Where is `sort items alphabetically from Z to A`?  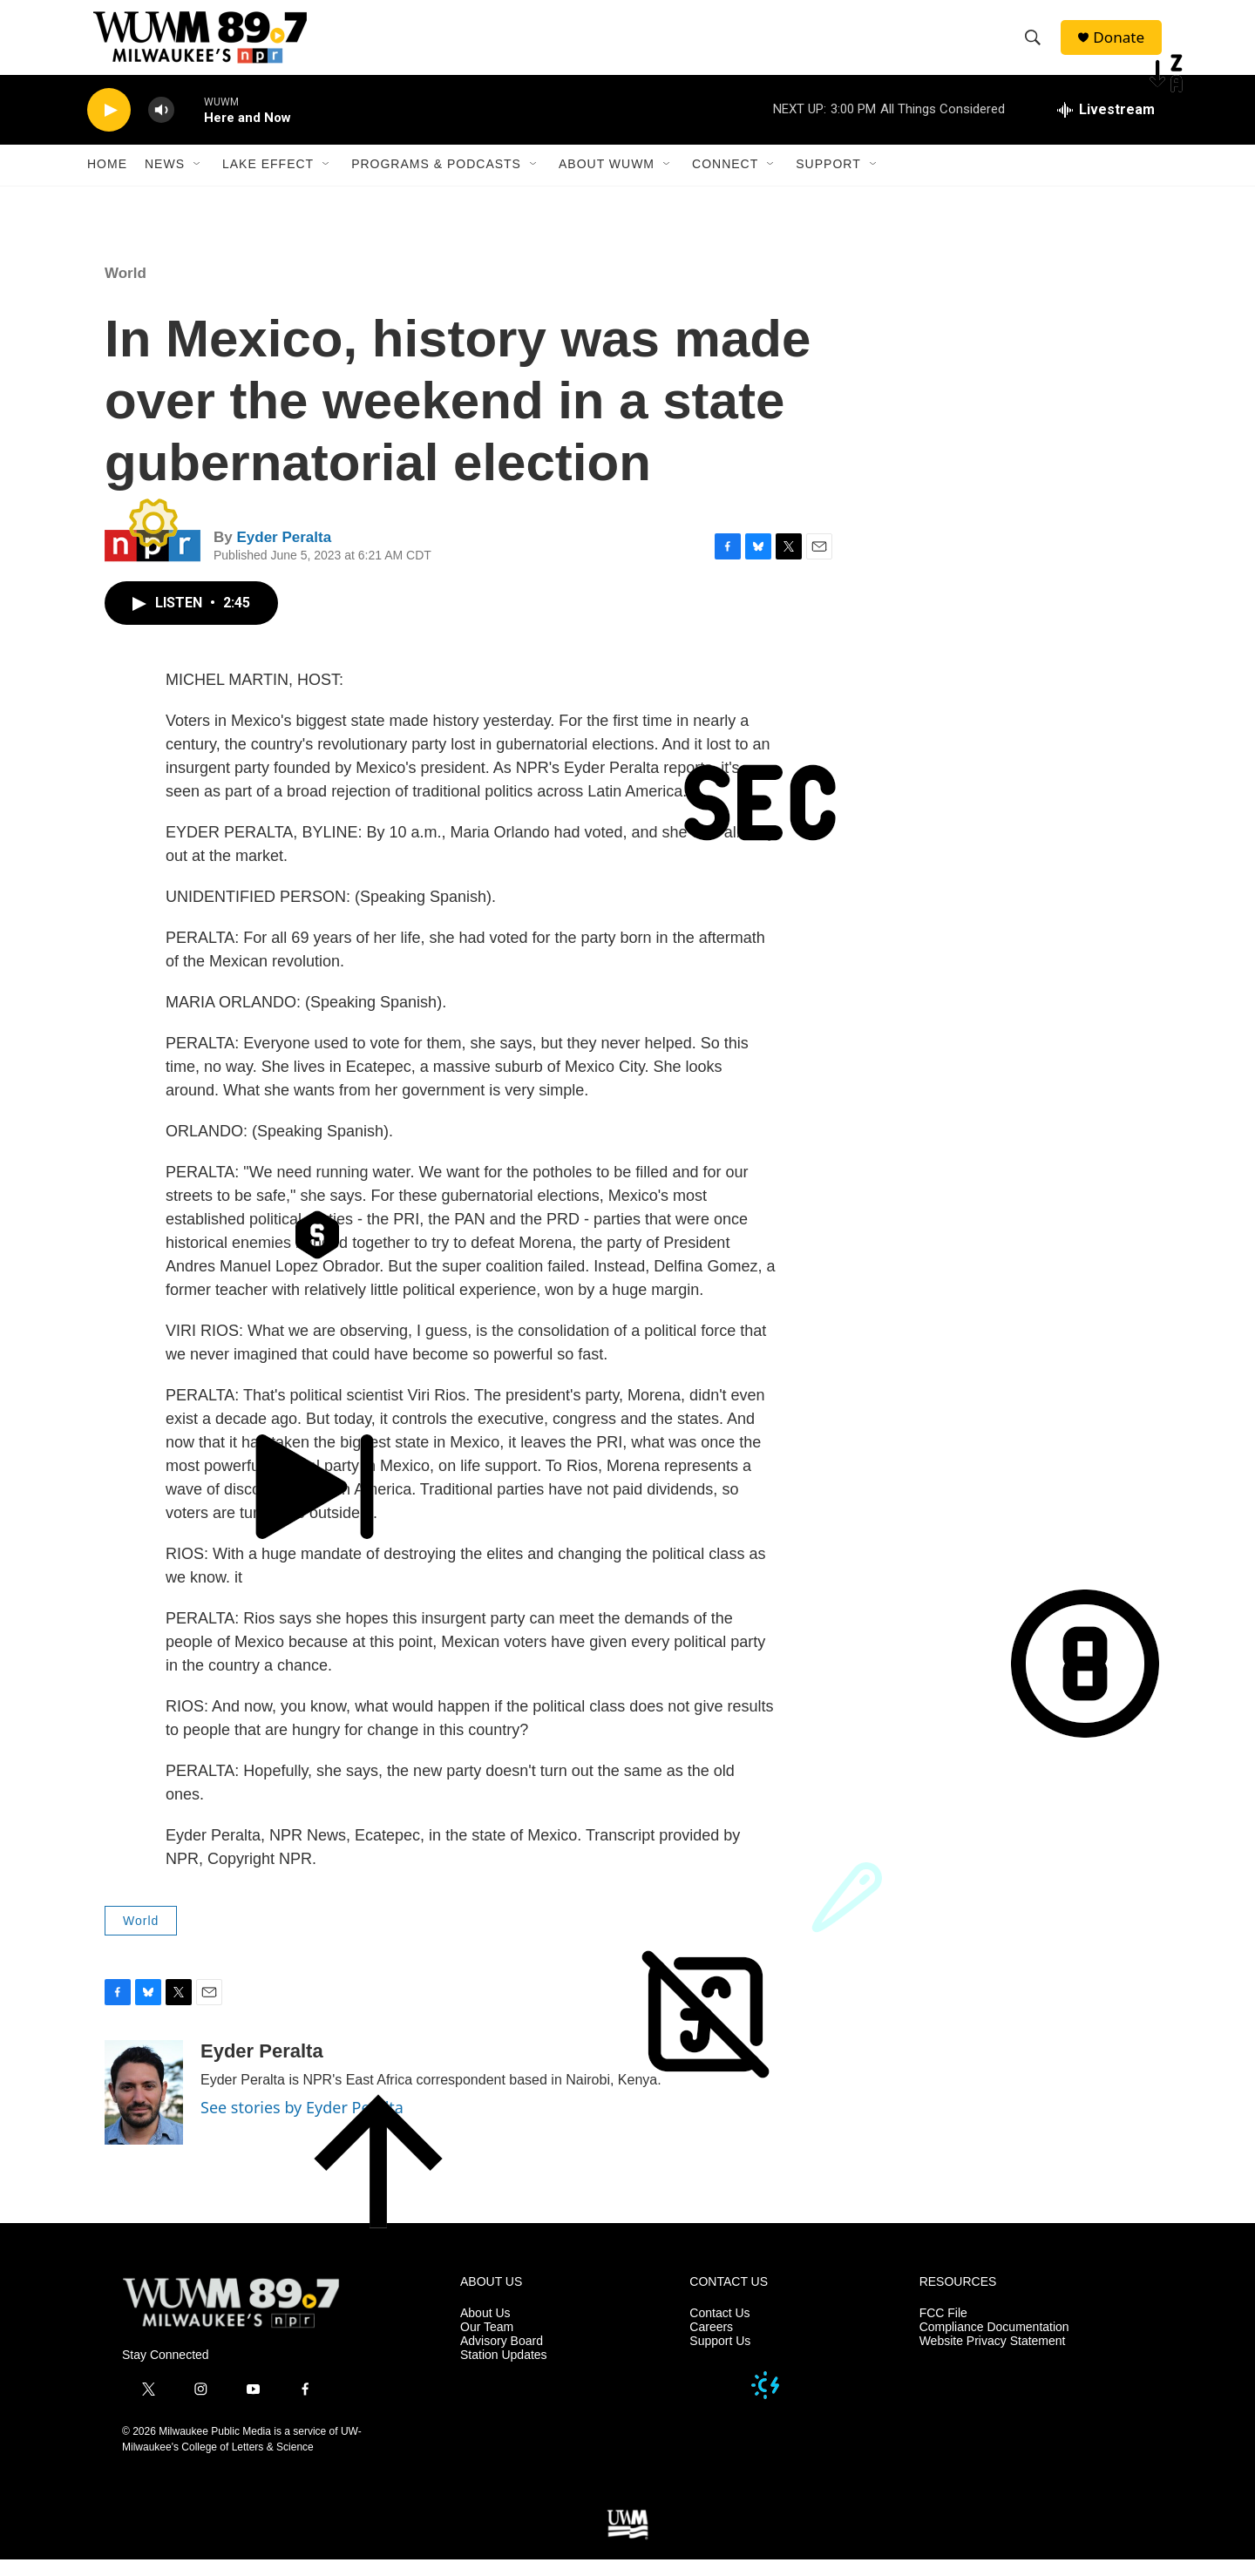 sort items alphabetically from Z to A is located at coordinates (1167, 73).